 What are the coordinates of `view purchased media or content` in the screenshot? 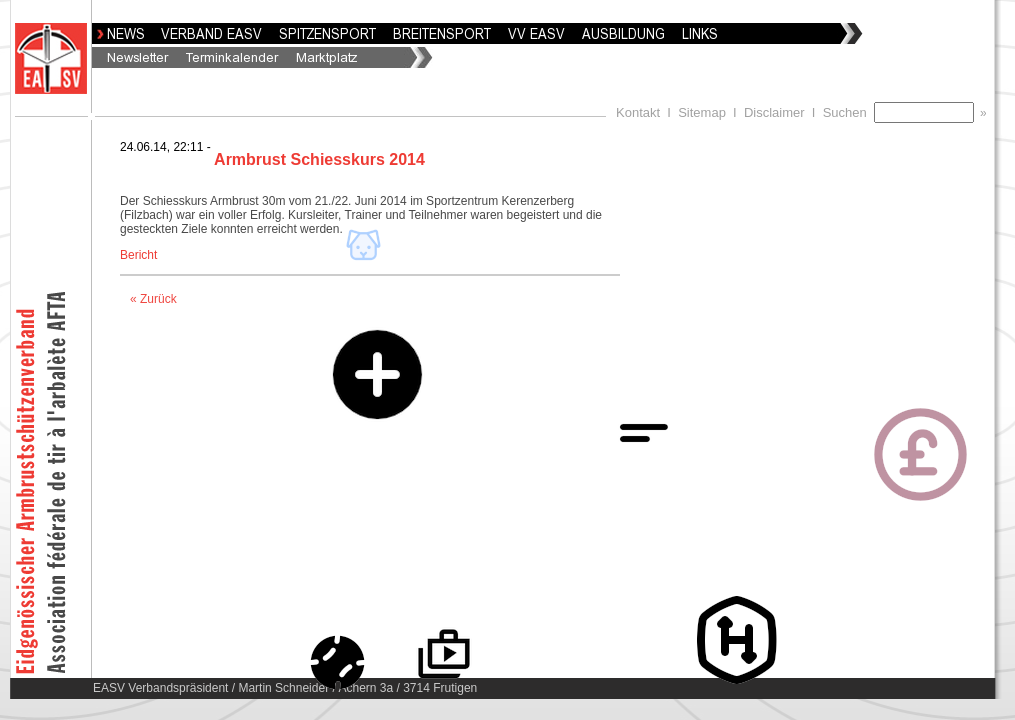 It's located at (444, 655).